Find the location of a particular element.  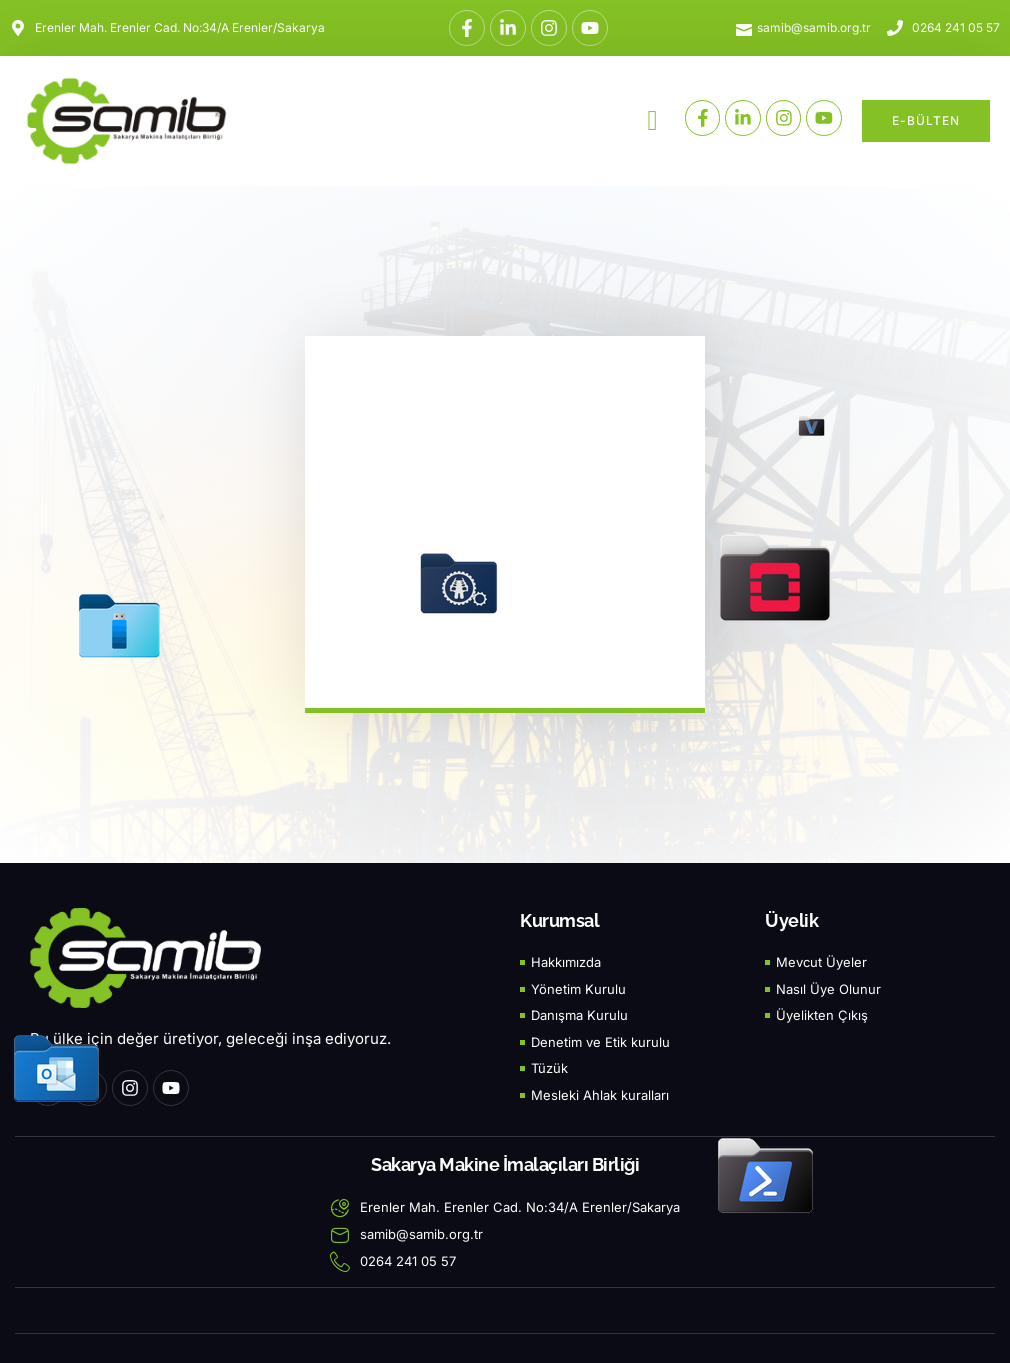

open folder containing PowerShell scripts is located at coordinates (765, 1178).